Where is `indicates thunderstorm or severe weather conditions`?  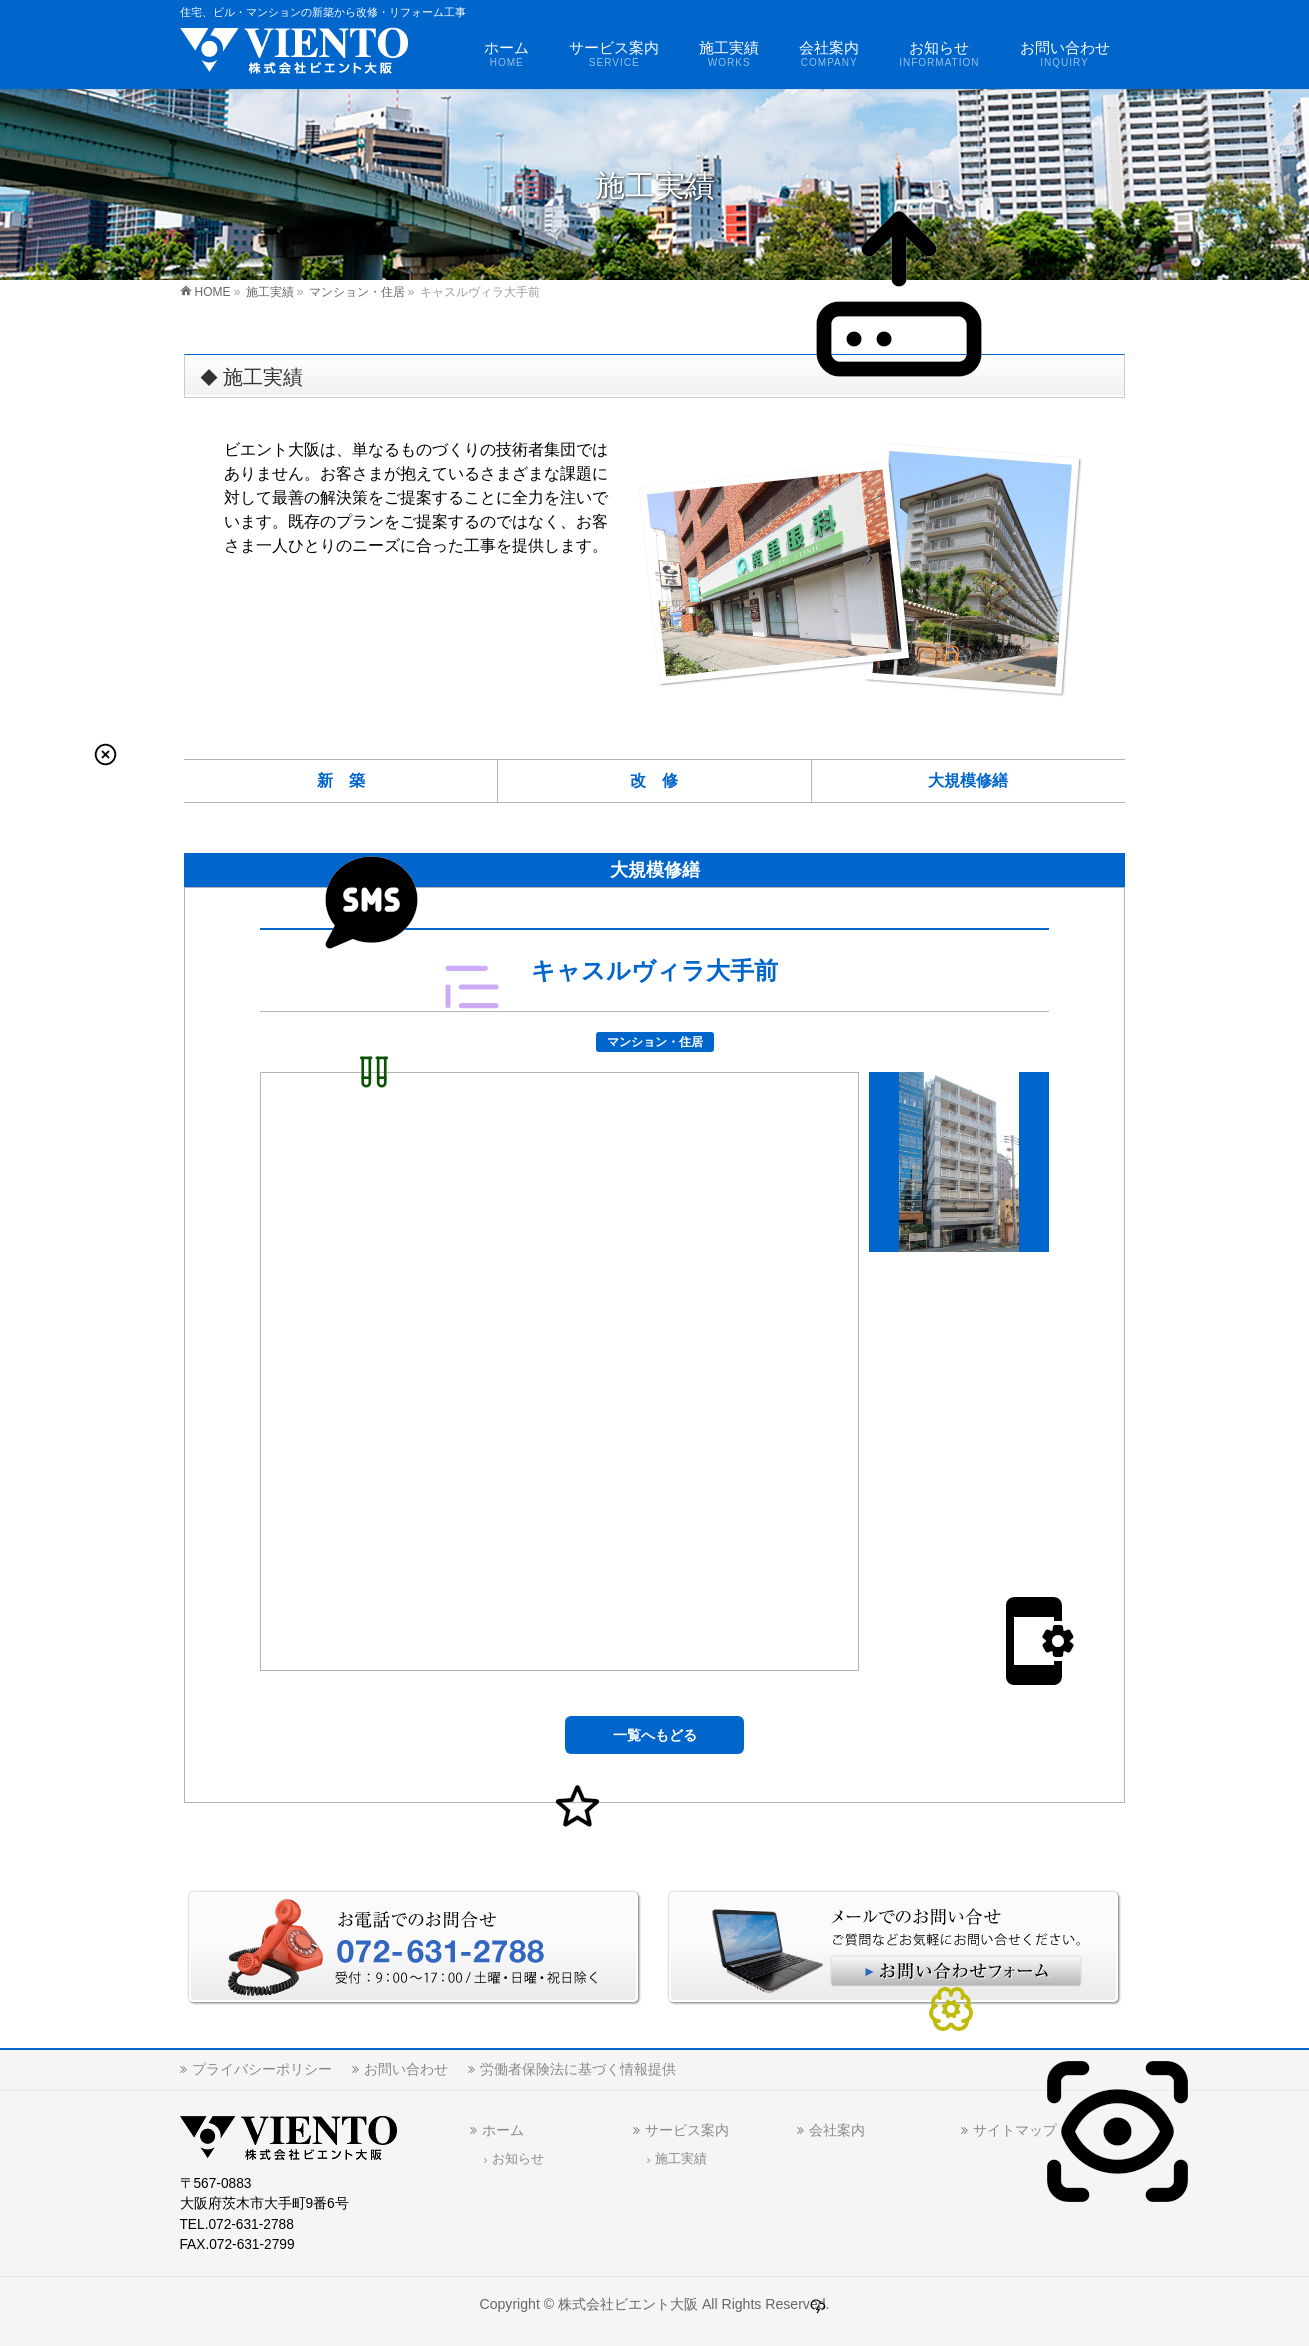
indicates thunderstorm or severe weather conditions is located at coordinates (818, 2306).